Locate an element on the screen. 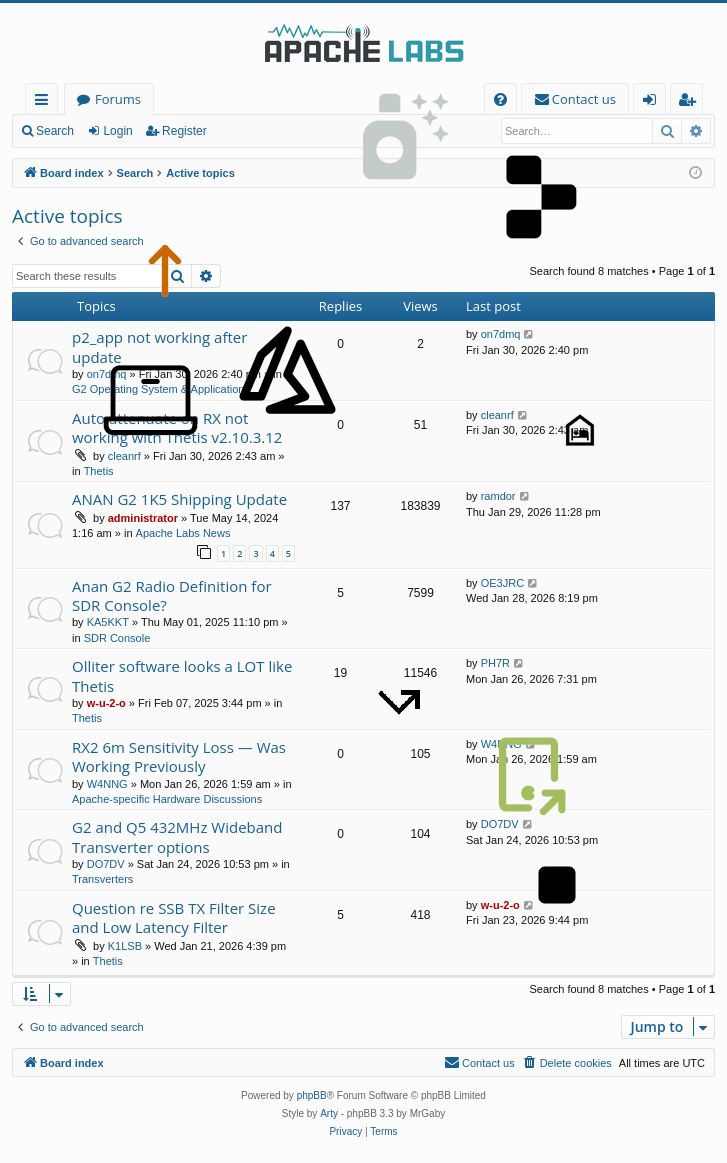  switch to desktop or laptop view is located at coordinates (150, 398).